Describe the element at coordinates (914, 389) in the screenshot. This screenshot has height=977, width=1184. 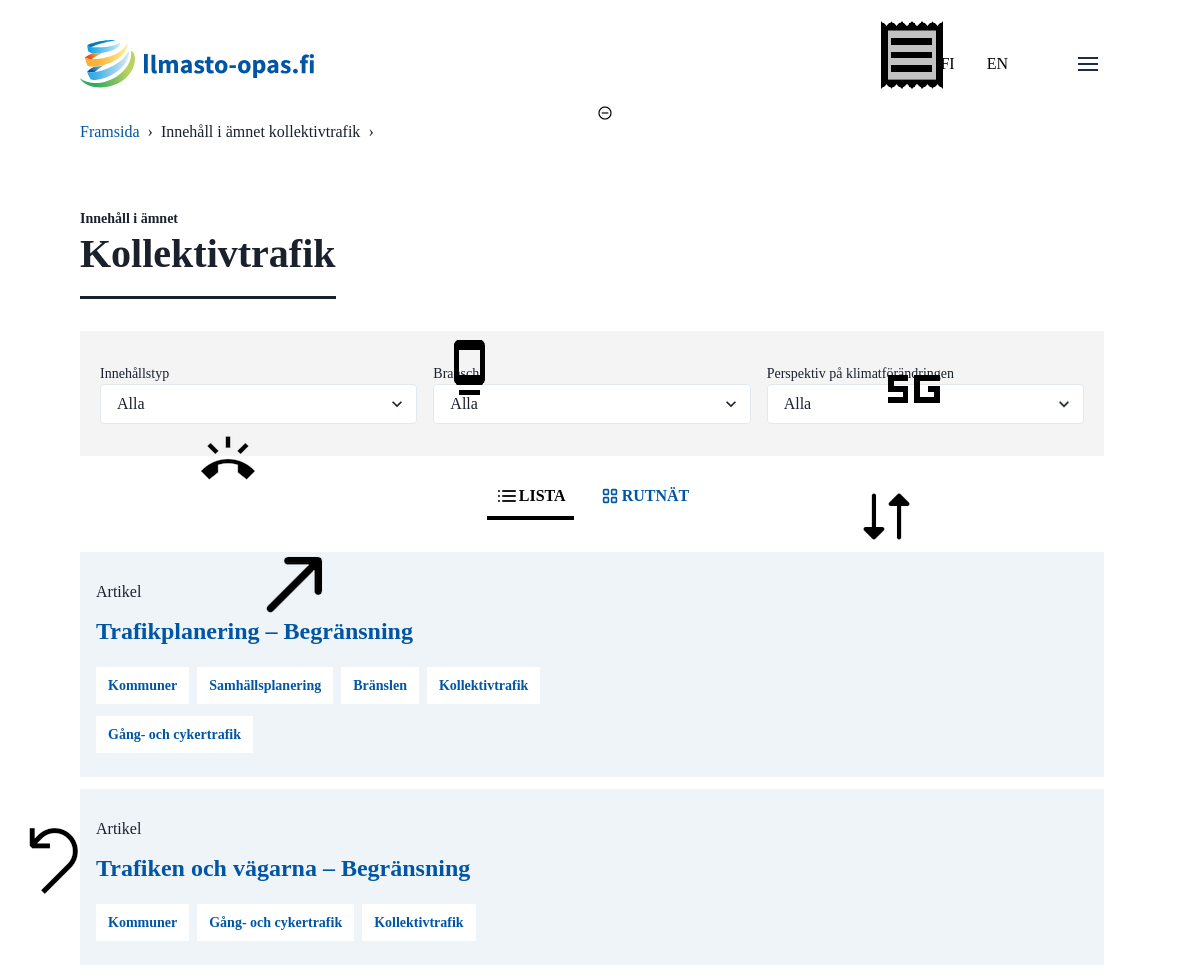
I see `indicates 5G network connectivity status` at that location.